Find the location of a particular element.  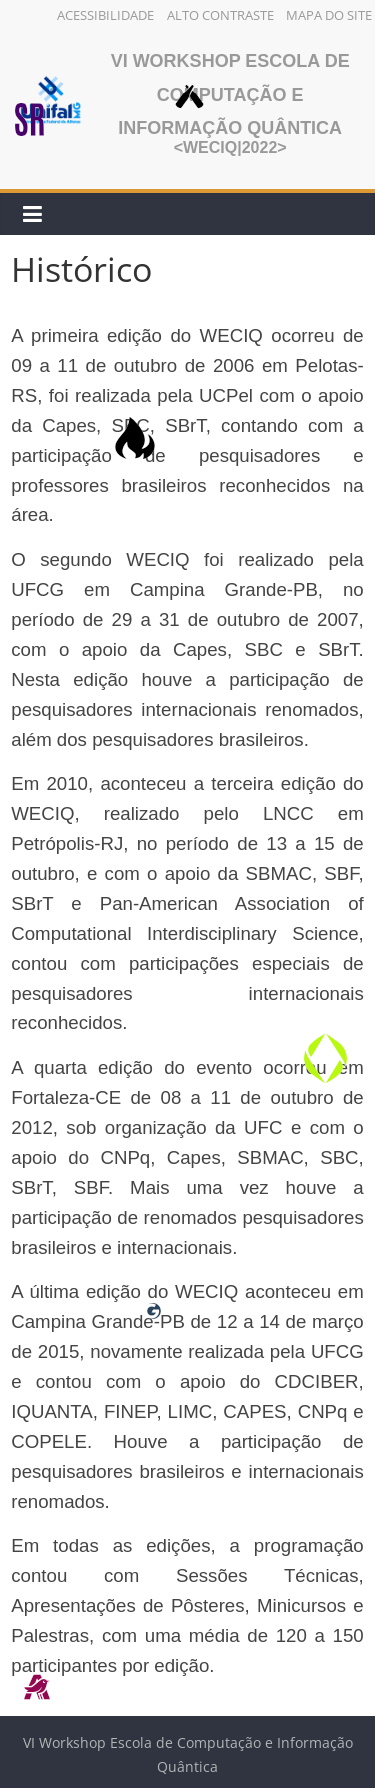

Auchan retail store app or website is located at coordinates (37, 1687).